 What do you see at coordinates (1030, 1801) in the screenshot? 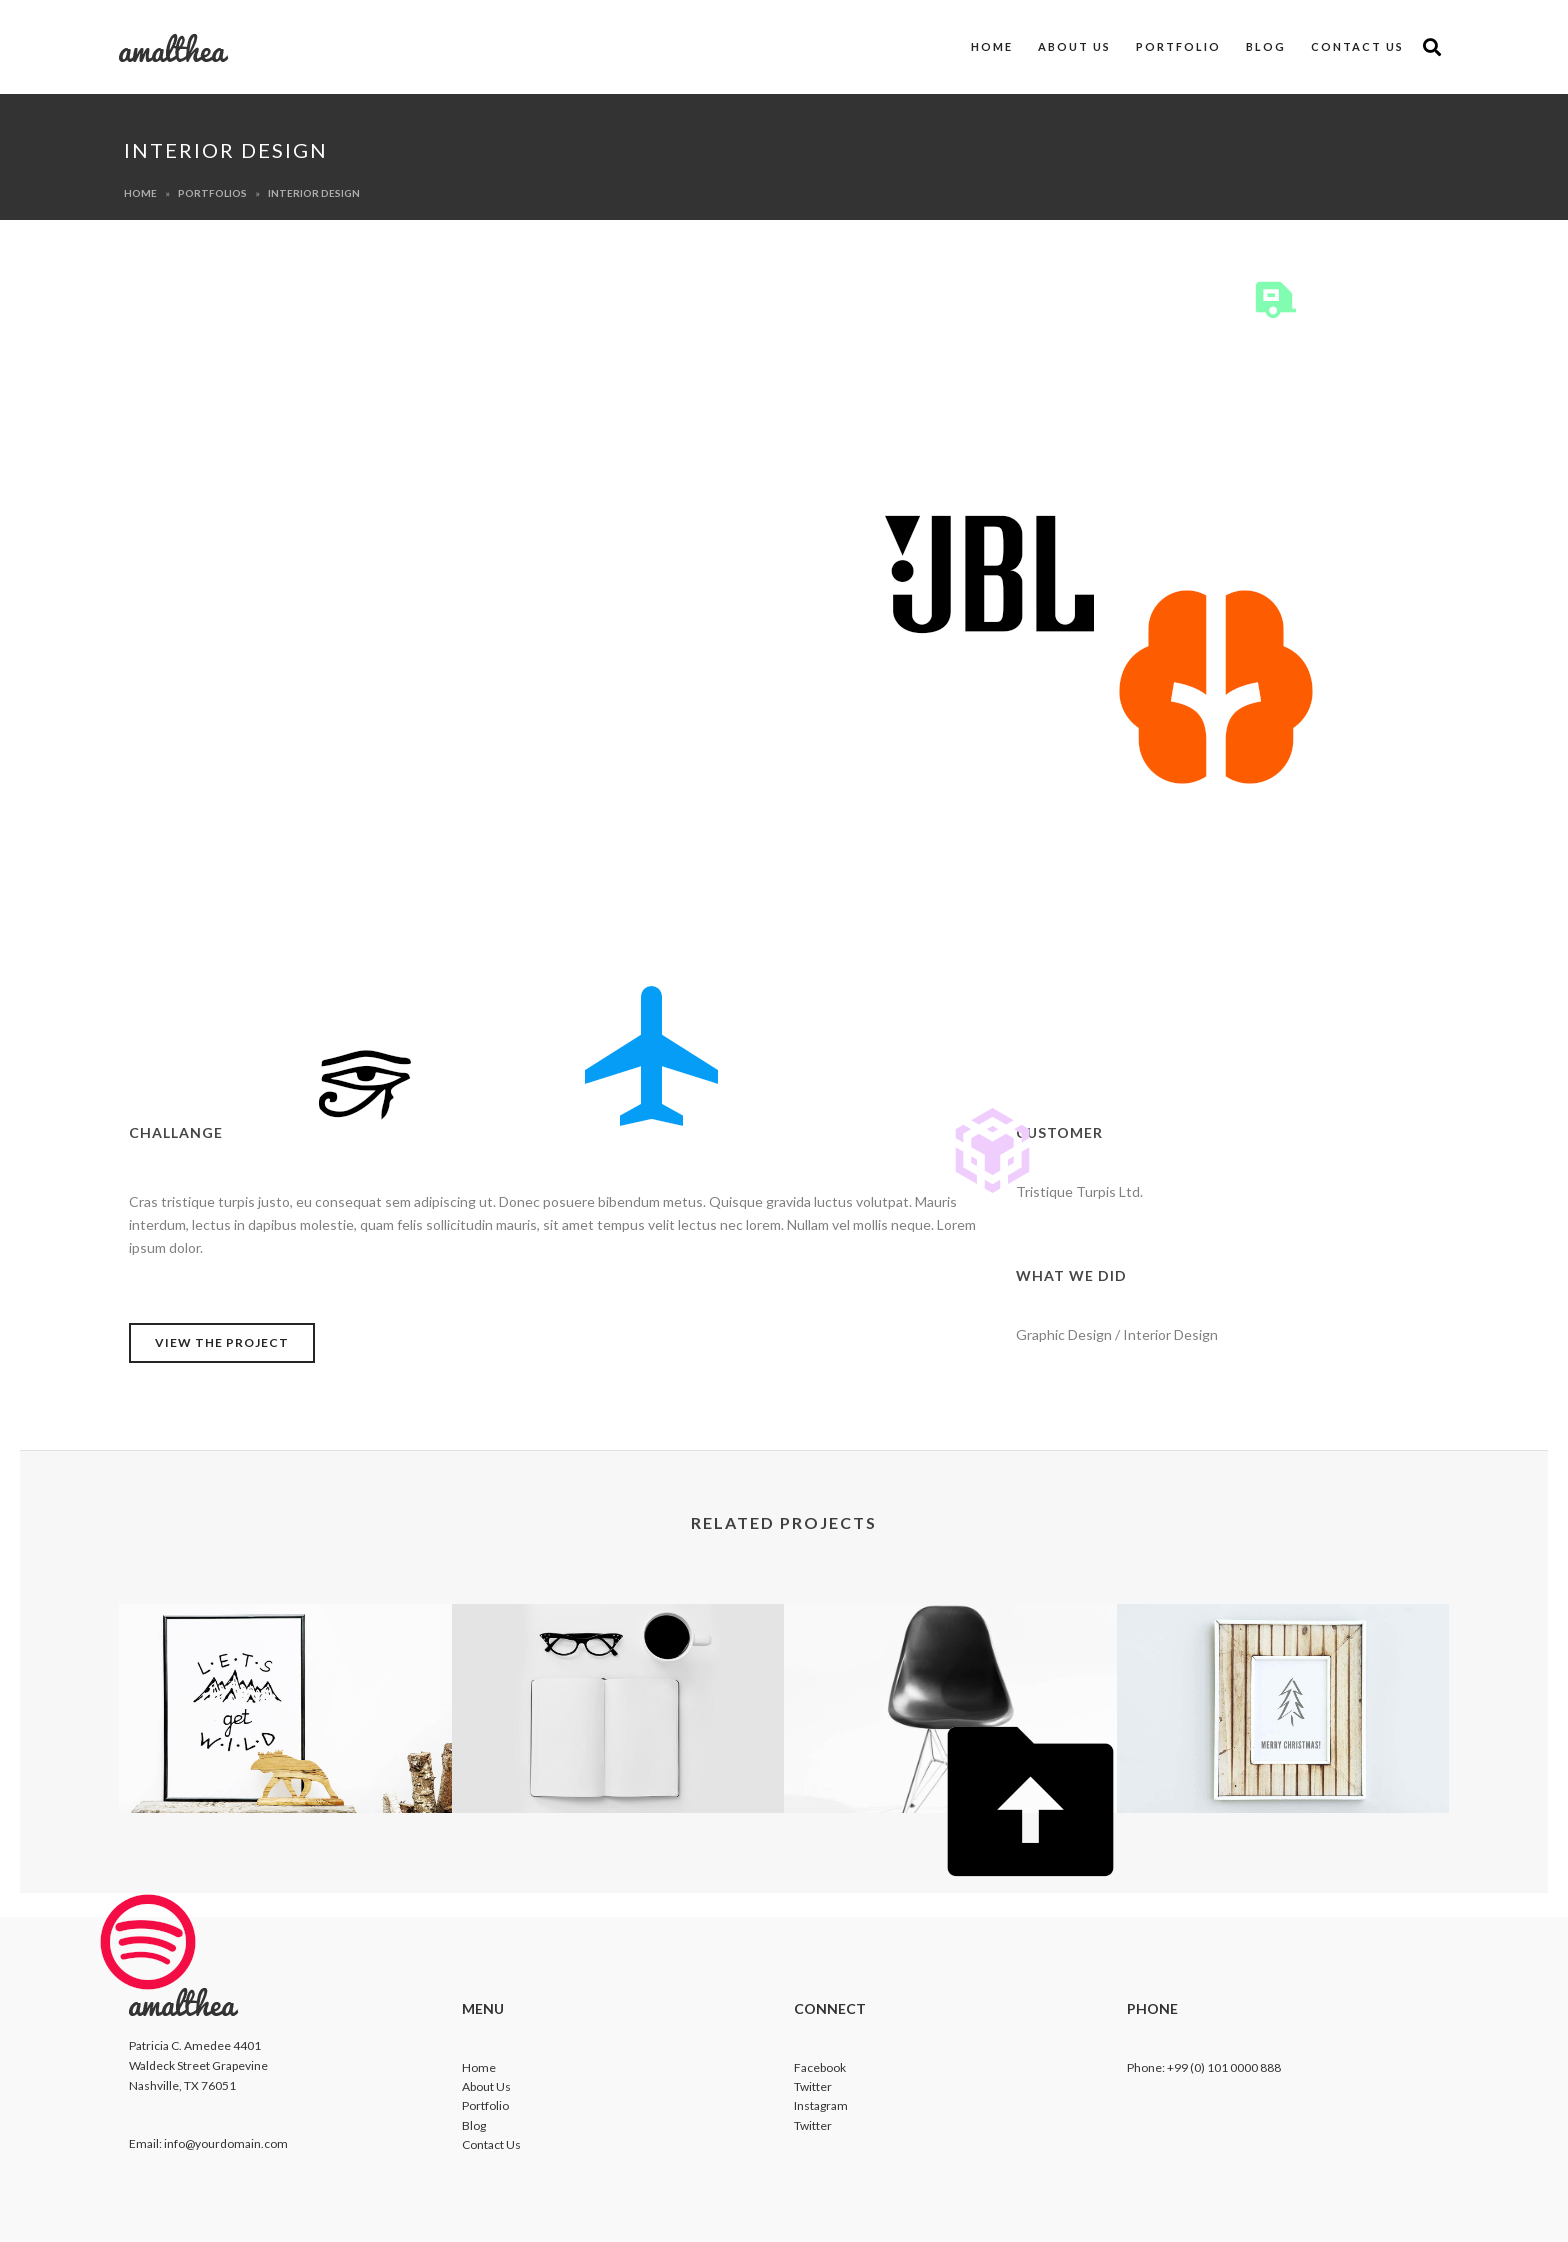
I see `upload files to a folder` at bounding box center [1030, 1801].